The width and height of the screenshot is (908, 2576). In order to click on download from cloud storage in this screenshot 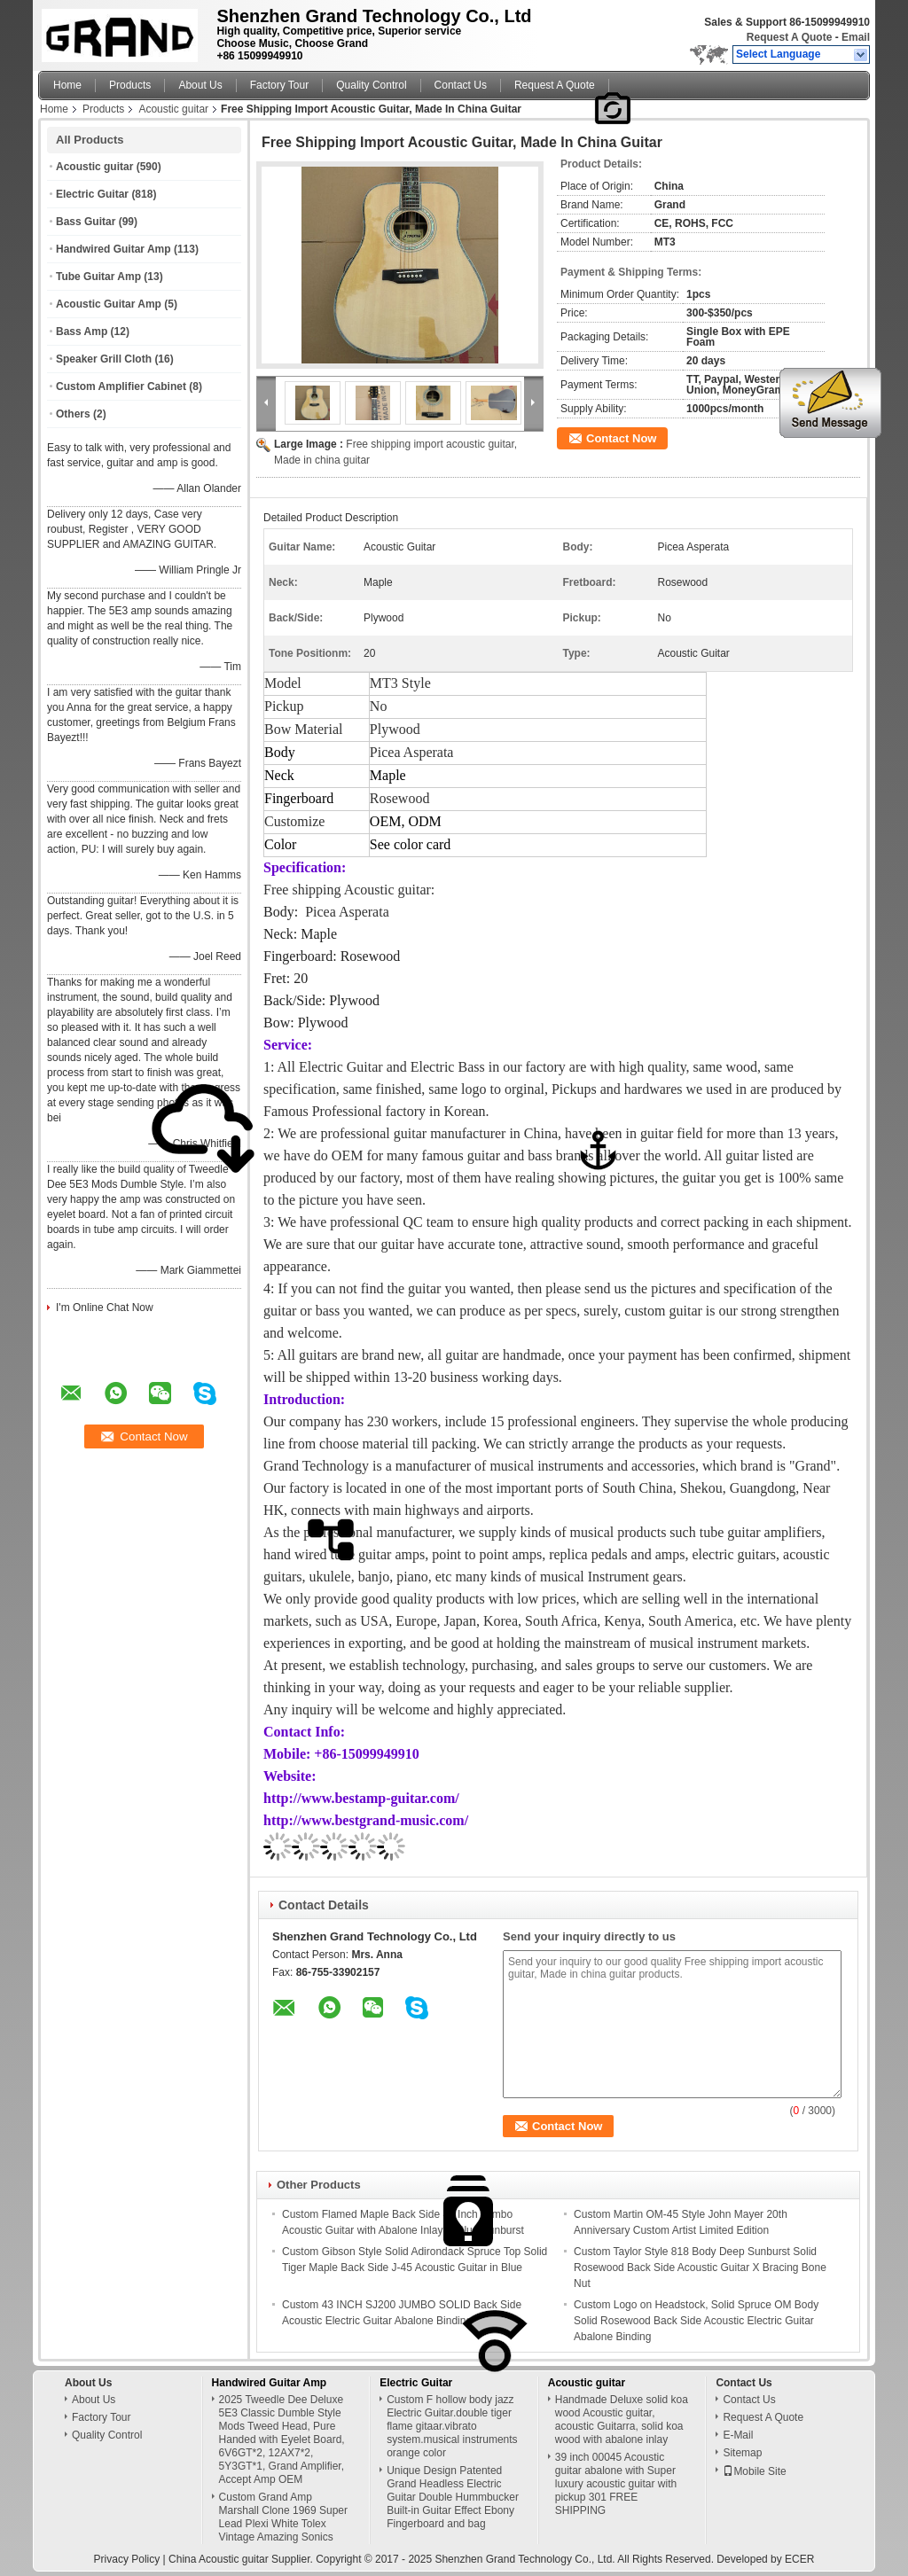, I will do `click(203, 1121)`.